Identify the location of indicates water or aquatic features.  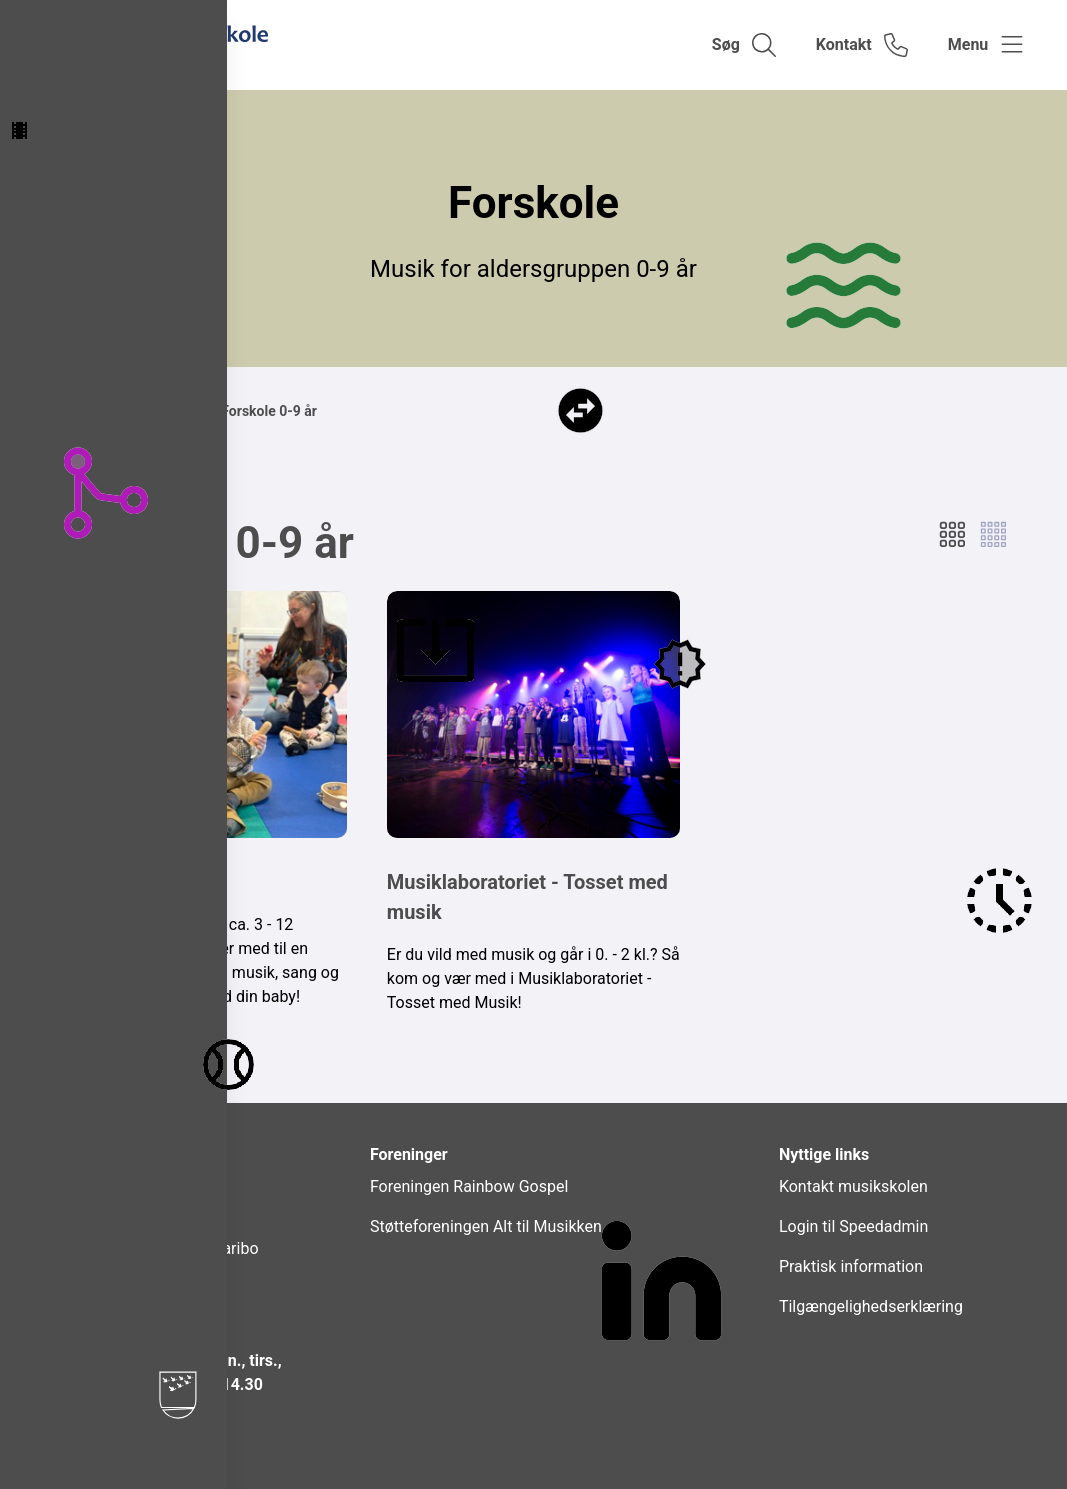
(843, 285).